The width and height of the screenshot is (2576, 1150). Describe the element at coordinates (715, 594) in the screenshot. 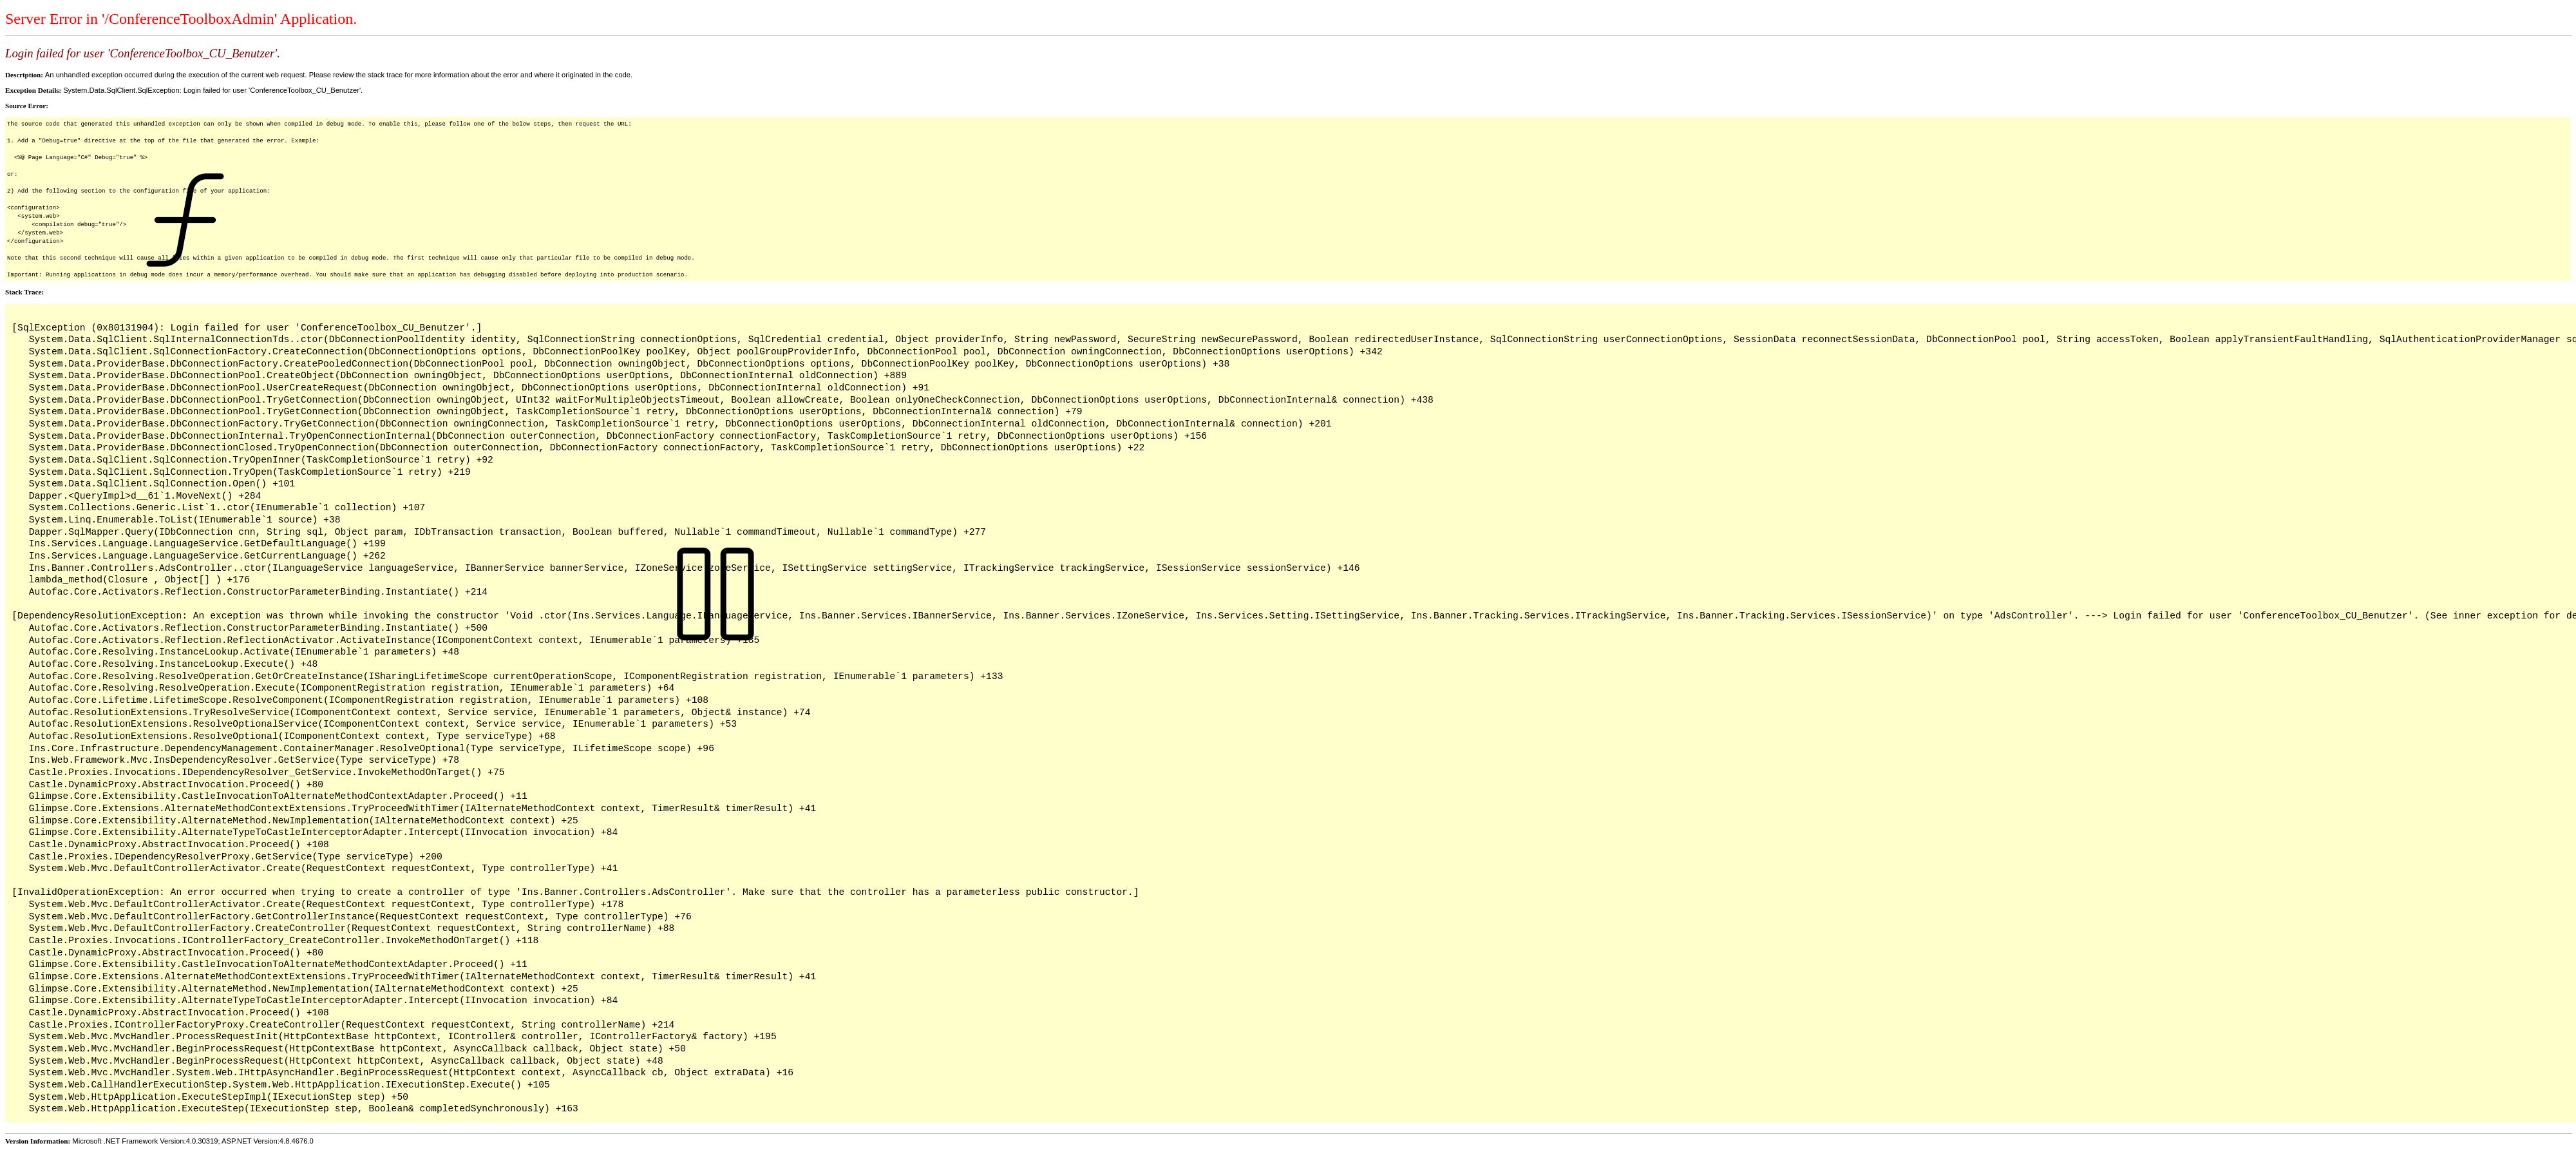

I see `switch to column view layout` at that location.